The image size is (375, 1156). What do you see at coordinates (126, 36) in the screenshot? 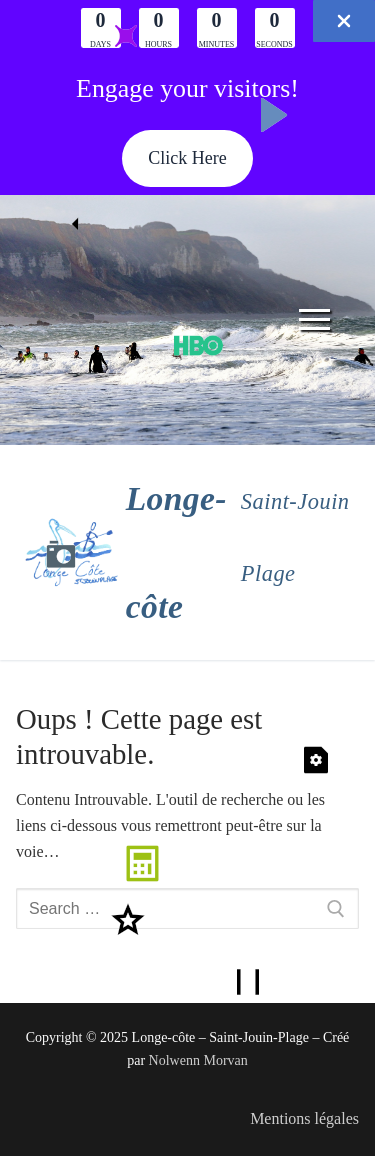
I see `nextra documentation framework logo` at bounding box center [126, 36].